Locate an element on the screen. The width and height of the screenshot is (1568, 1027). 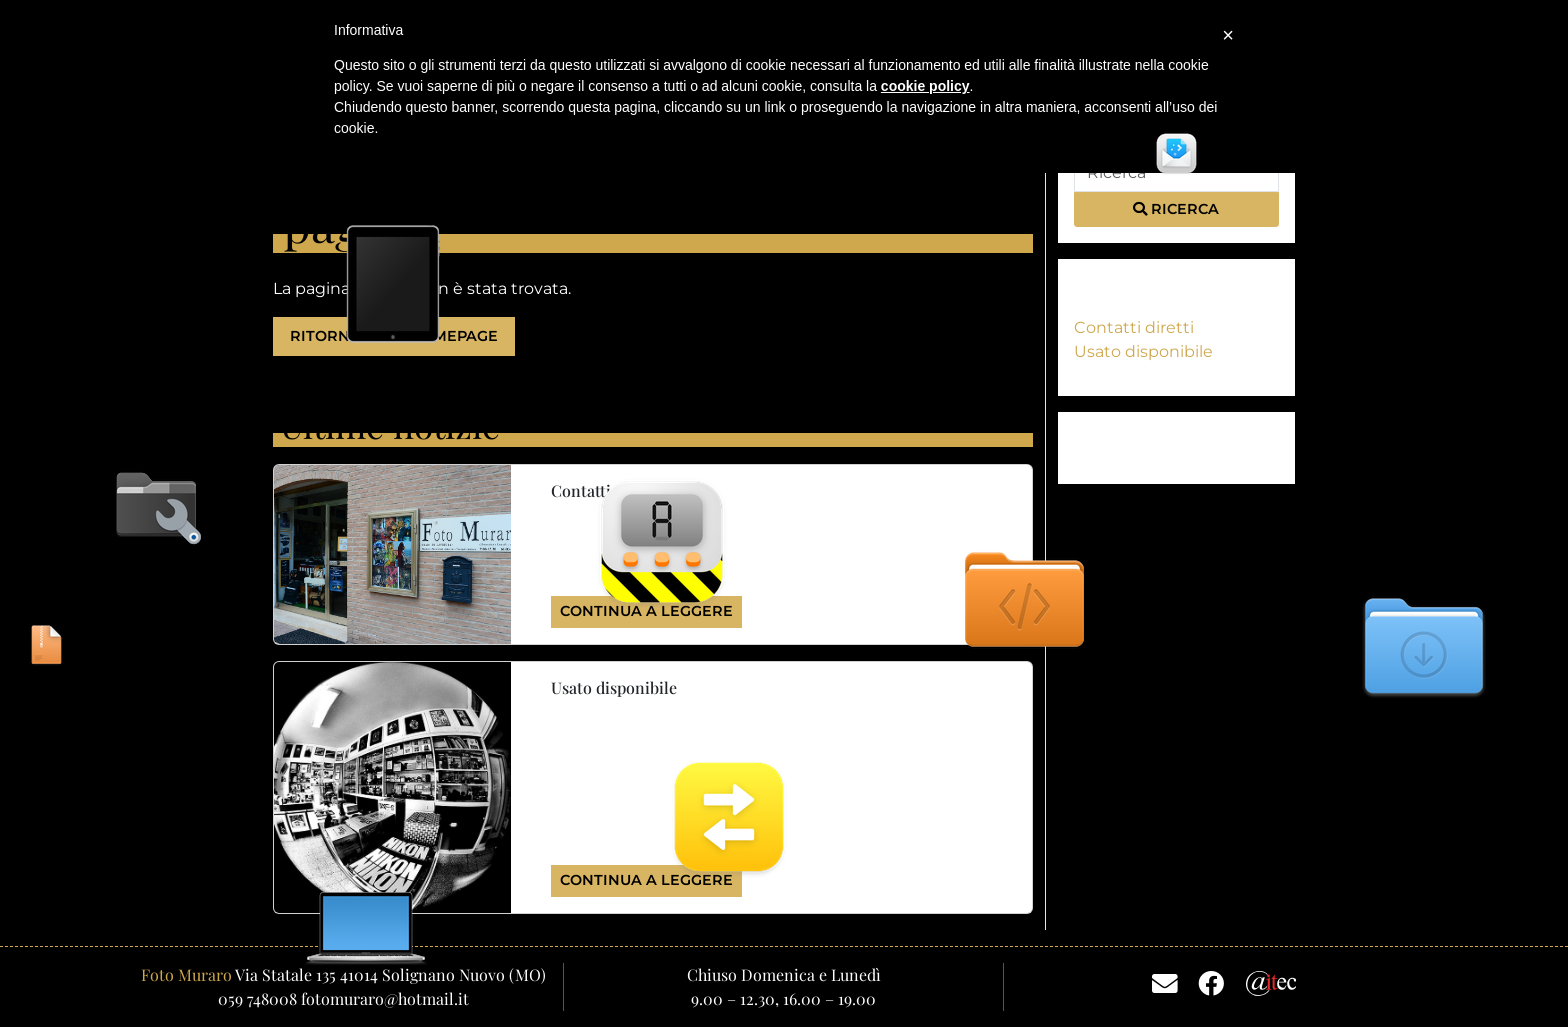
iPad device icon is located at coordinates (393, 284).